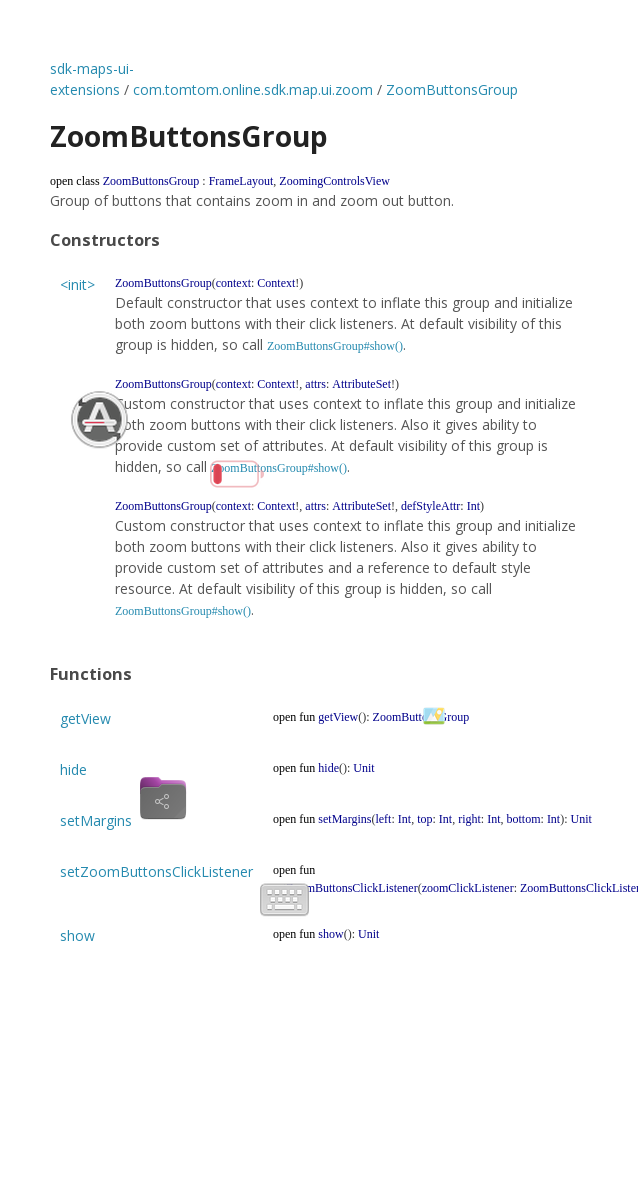 The image size is (638, 1183). Describe the element at coordinates (99, 419) in the screenshot. I see `open the system software update application` at that location.